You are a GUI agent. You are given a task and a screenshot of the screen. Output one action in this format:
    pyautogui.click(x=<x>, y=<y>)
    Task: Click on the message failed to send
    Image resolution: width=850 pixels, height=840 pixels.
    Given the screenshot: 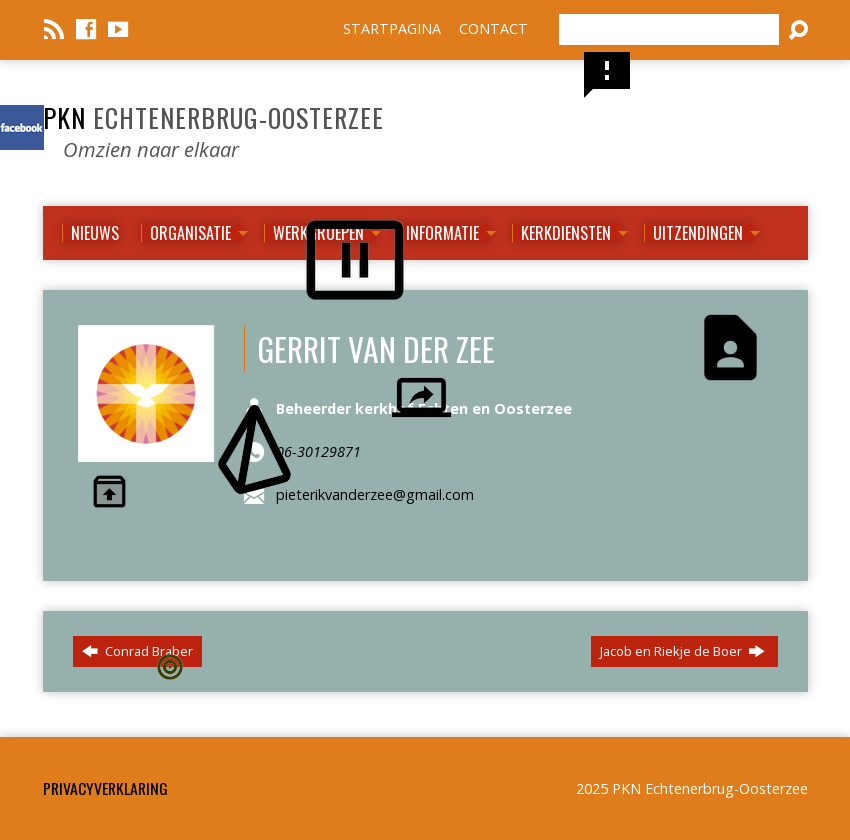 What is the action you would take?
    pyautogui.click(x=607, y=75)
    